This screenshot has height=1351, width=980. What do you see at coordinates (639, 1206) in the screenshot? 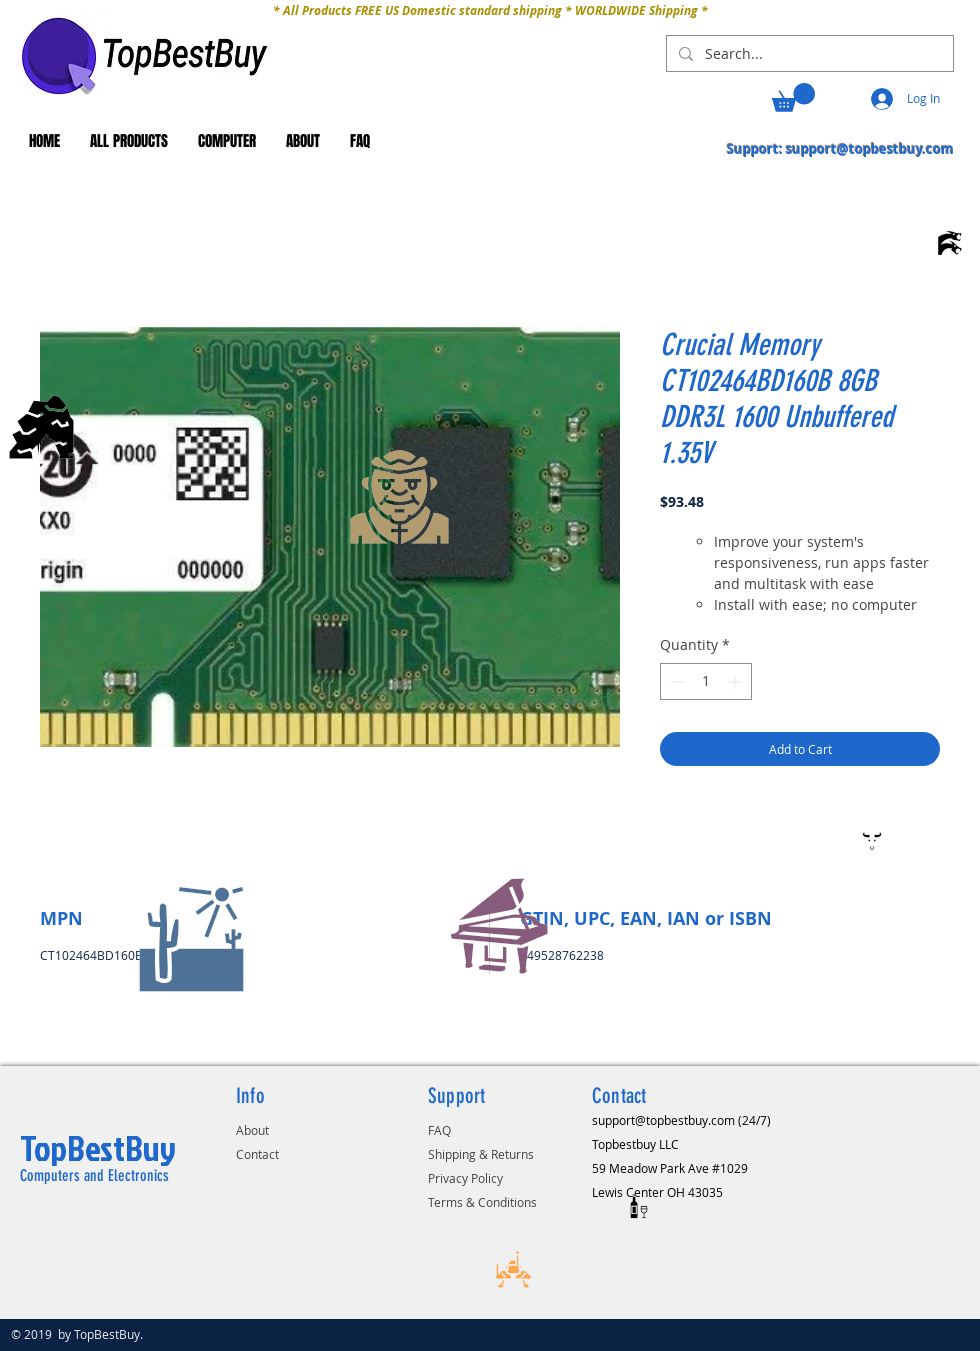
I see `browse wine selection or beverage menu` at bounding box center [639, 1206].